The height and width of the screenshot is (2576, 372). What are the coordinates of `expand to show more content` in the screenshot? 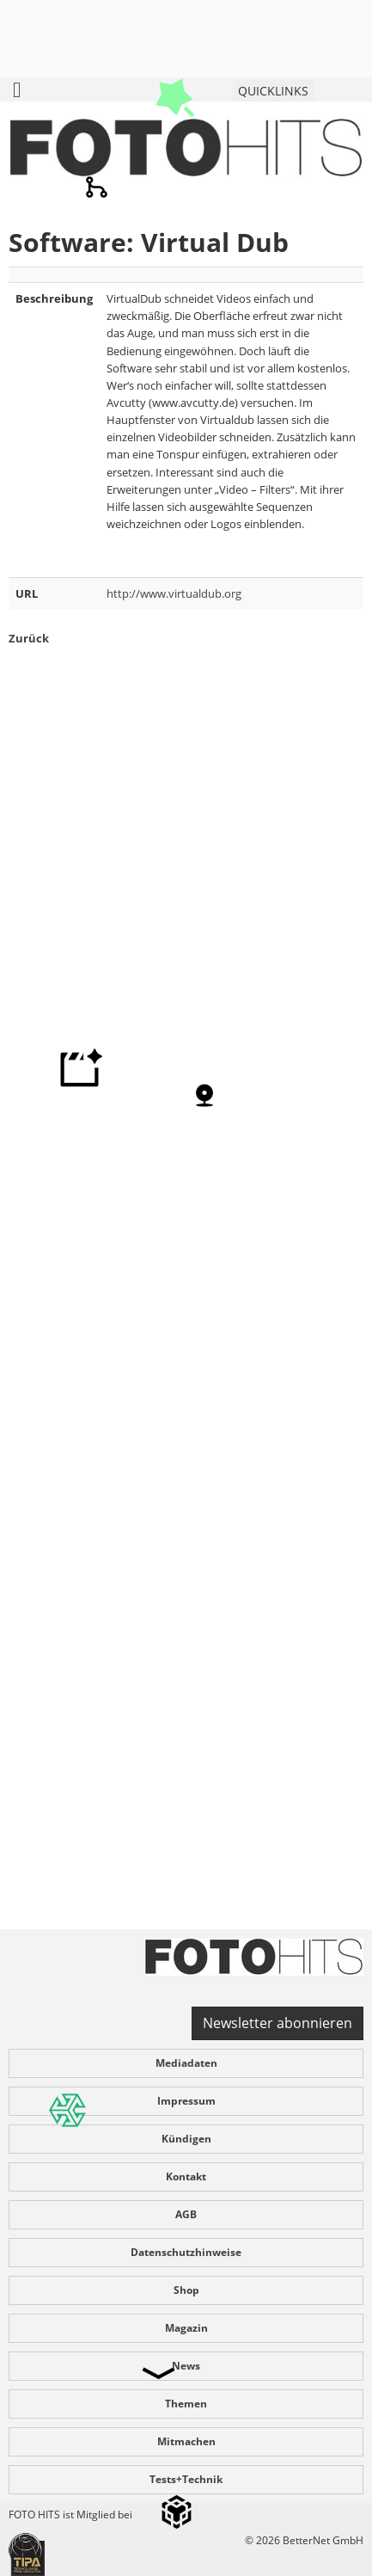 It's located at (158, 2372).